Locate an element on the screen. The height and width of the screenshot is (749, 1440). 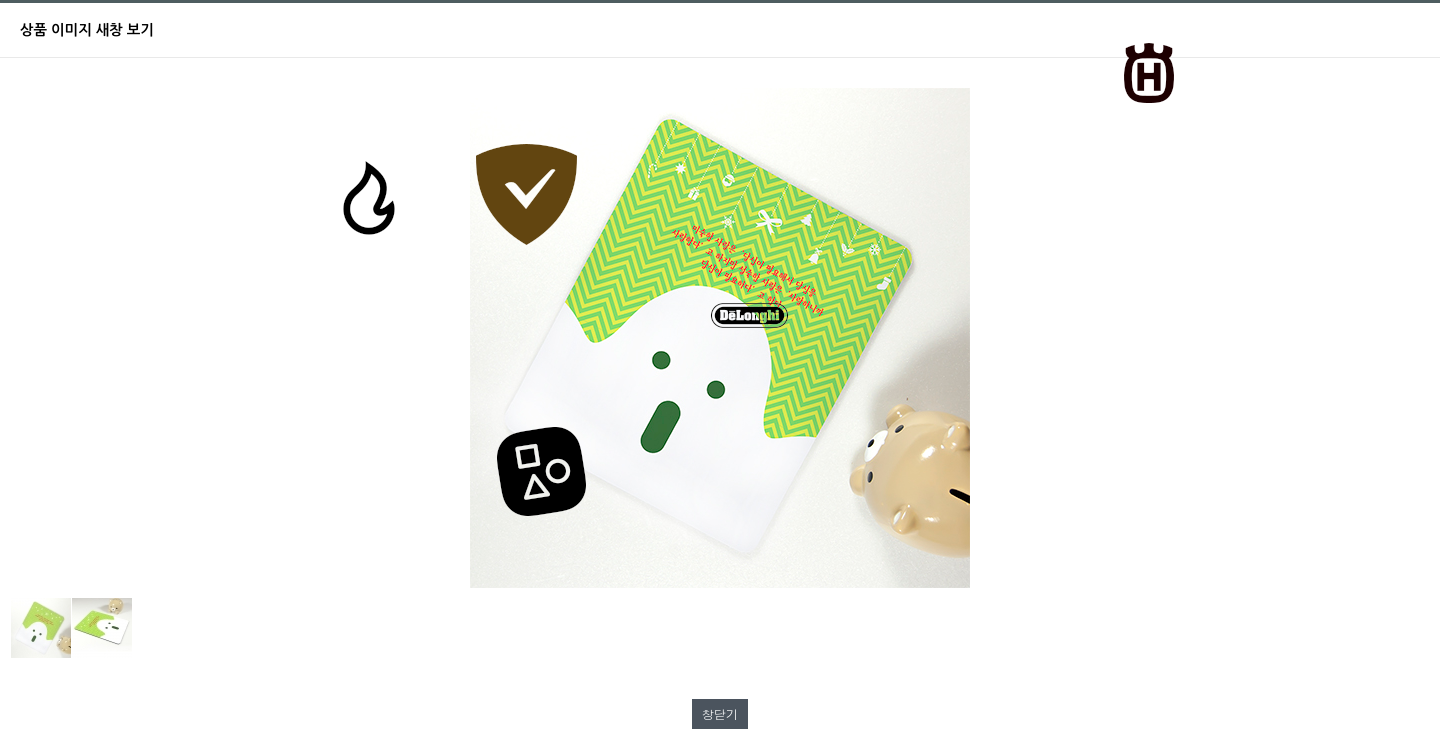
open apostrophe app is located at coordinates (541, 471).